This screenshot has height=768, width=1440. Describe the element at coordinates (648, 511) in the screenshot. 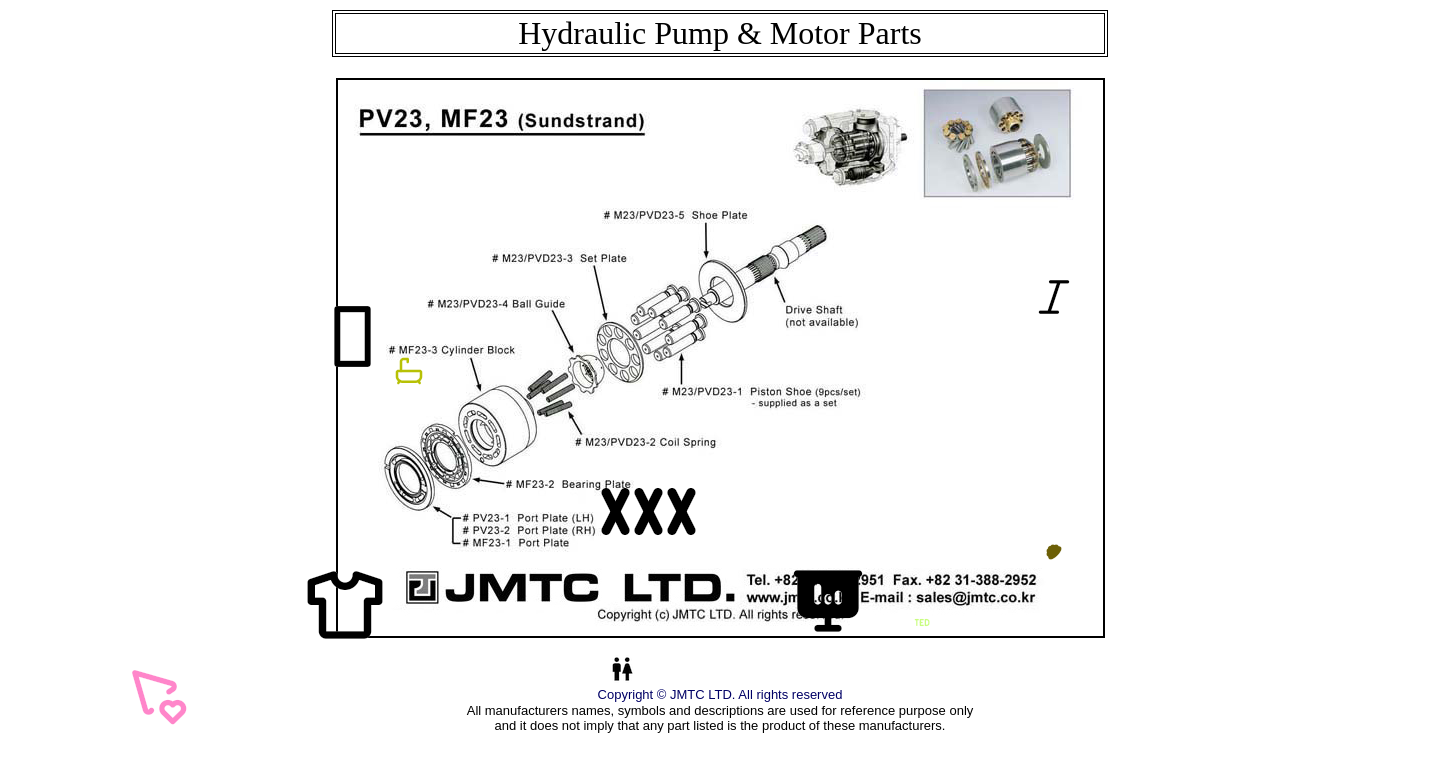

I see `indicates adult or mature content rating` at that location.